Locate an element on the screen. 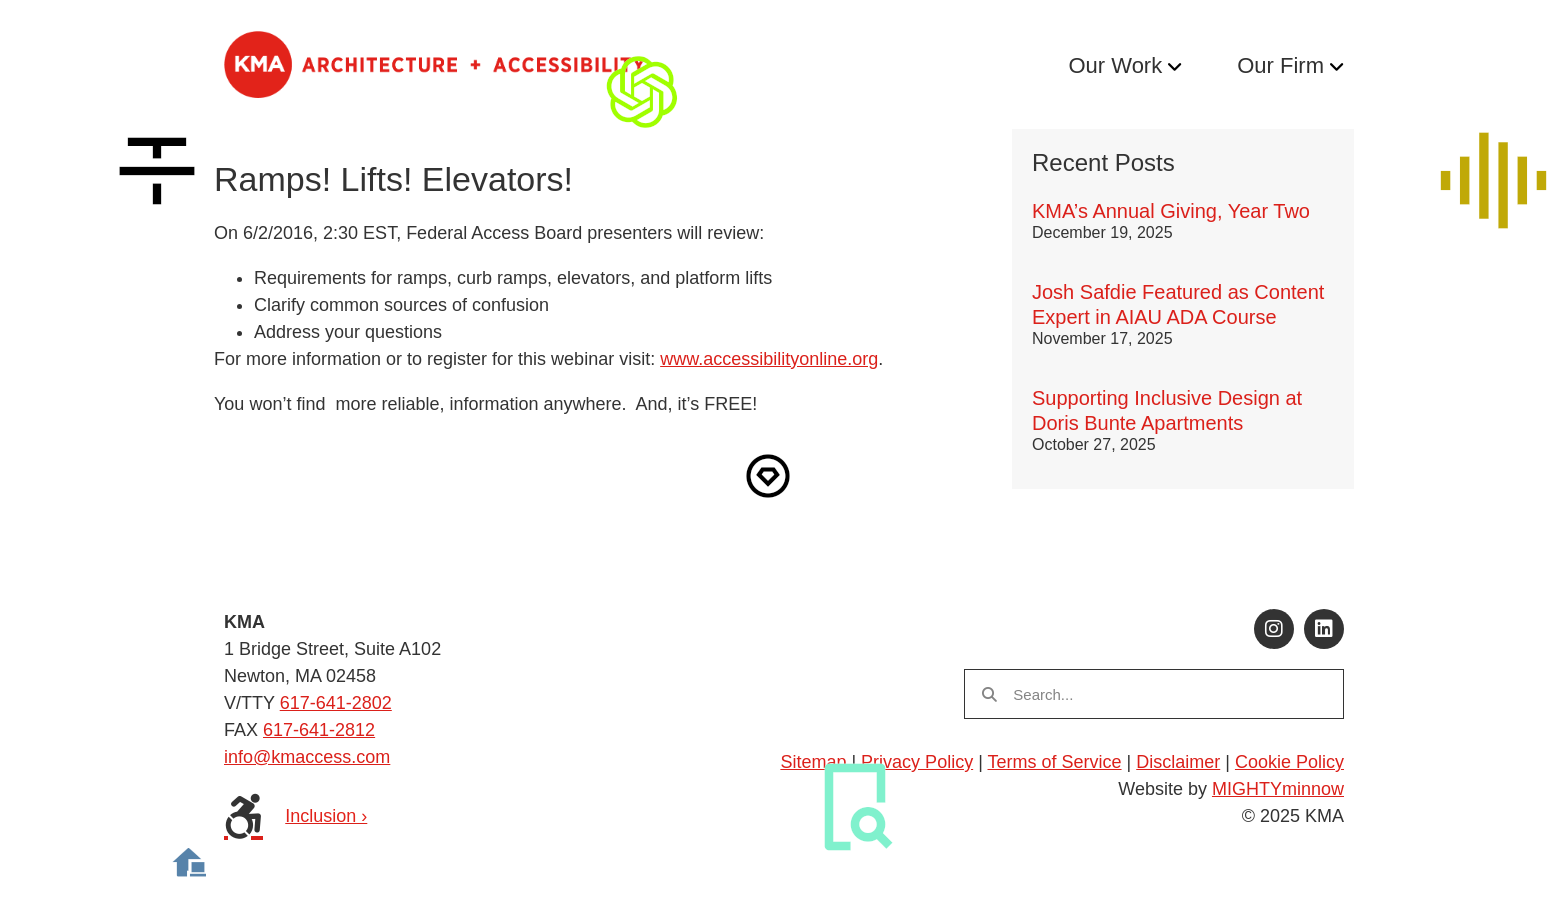 This screenshot has width=1568, height=898. apply strikethrough formatting to selected text is located at coordinates (157, 171).